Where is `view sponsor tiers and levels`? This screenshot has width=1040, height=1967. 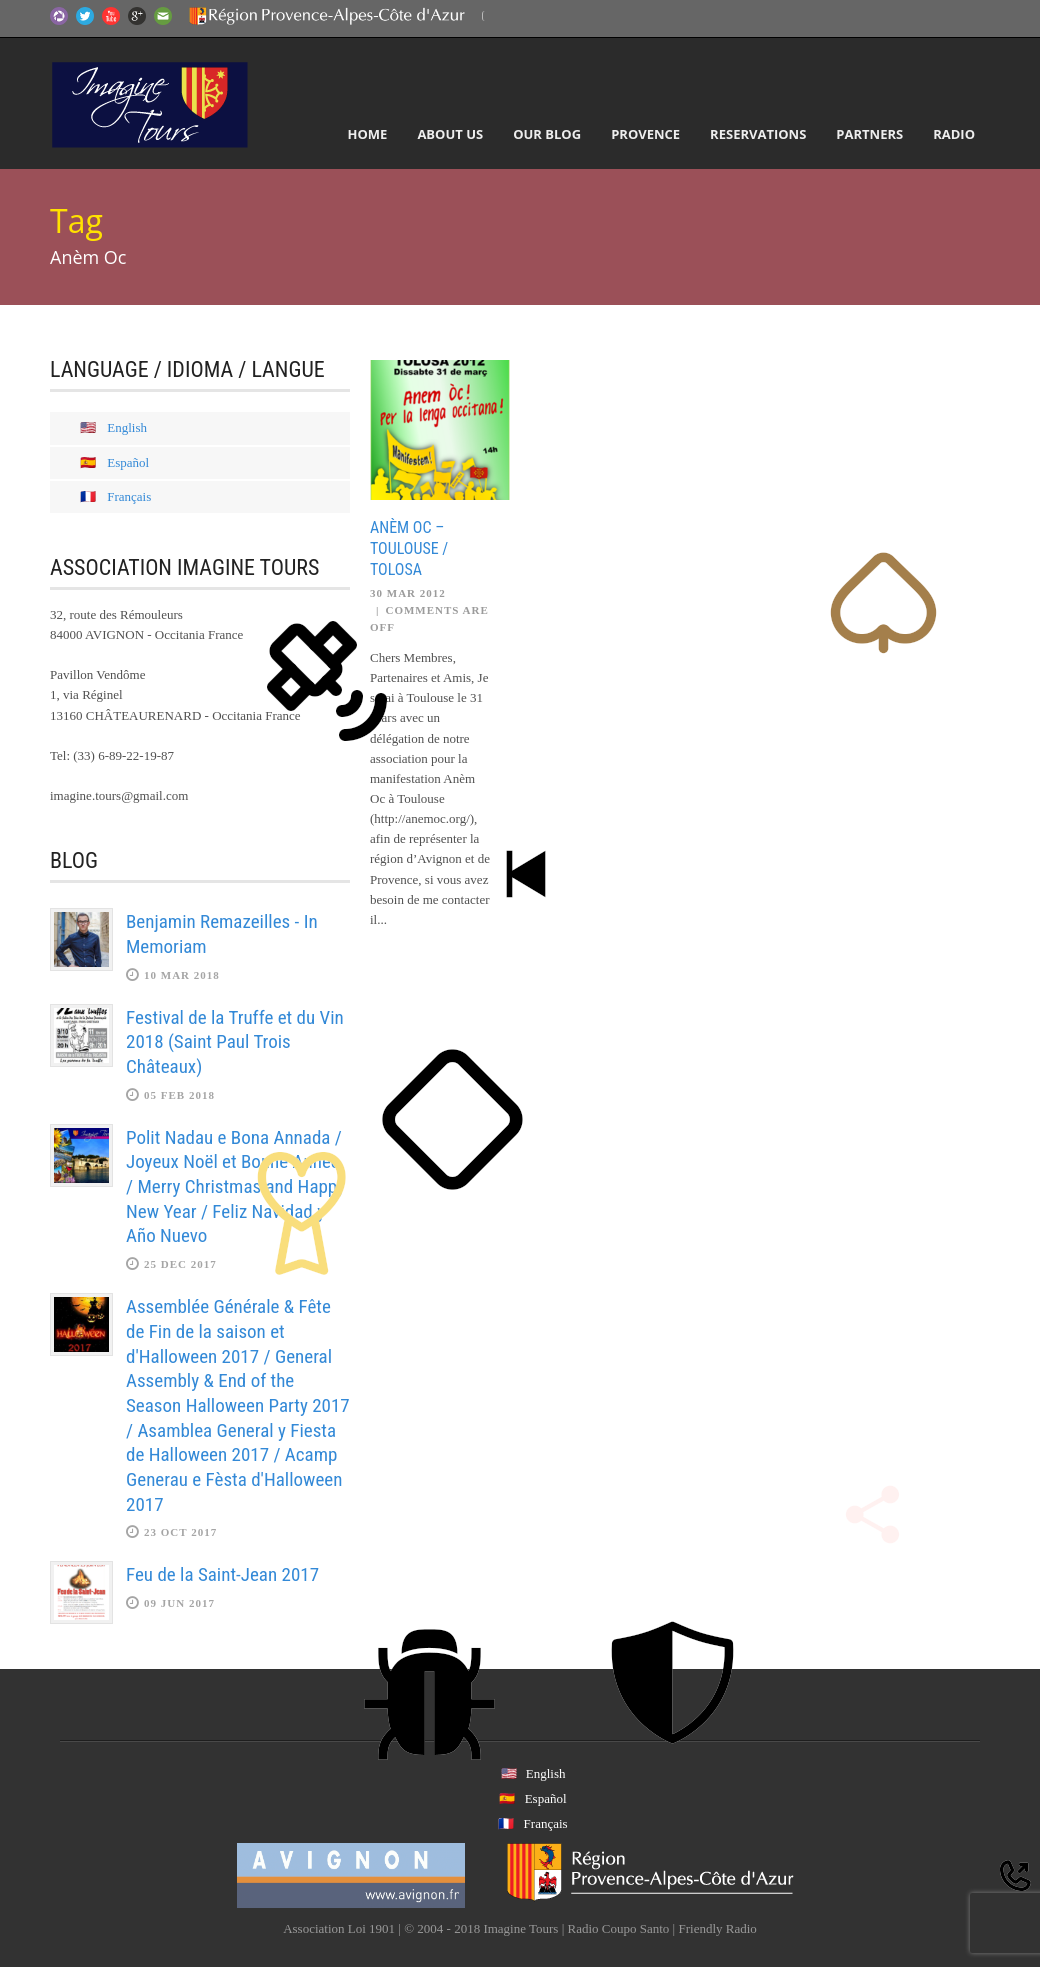
view sponsor tiers and levels is located at coordinates (301, 1212).